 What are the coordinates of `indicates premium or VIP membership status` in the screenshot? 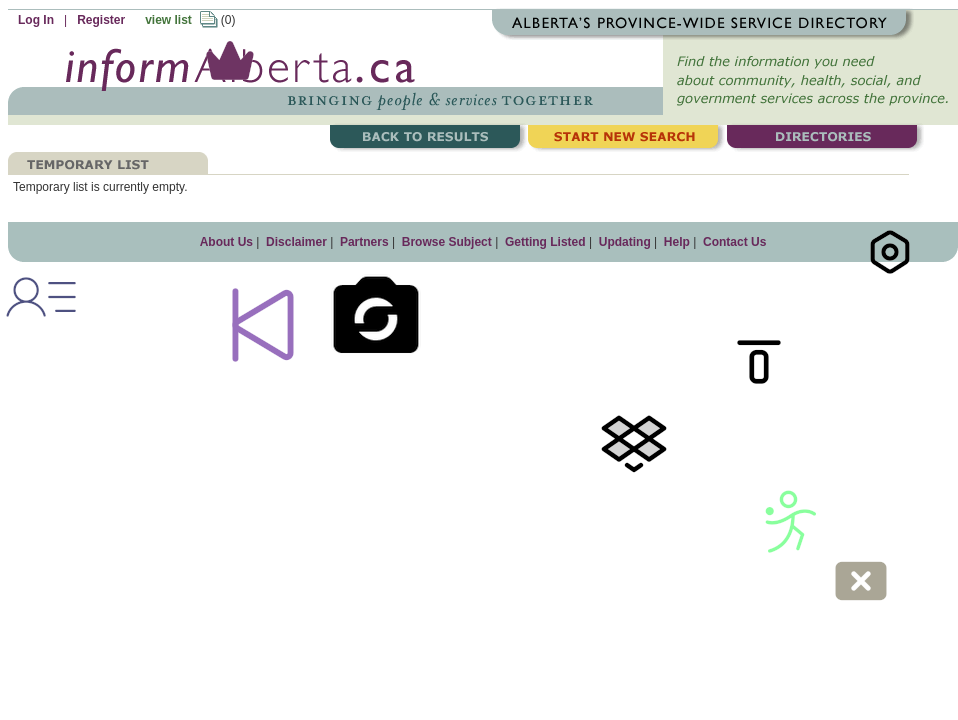 It's located at (230, 63).